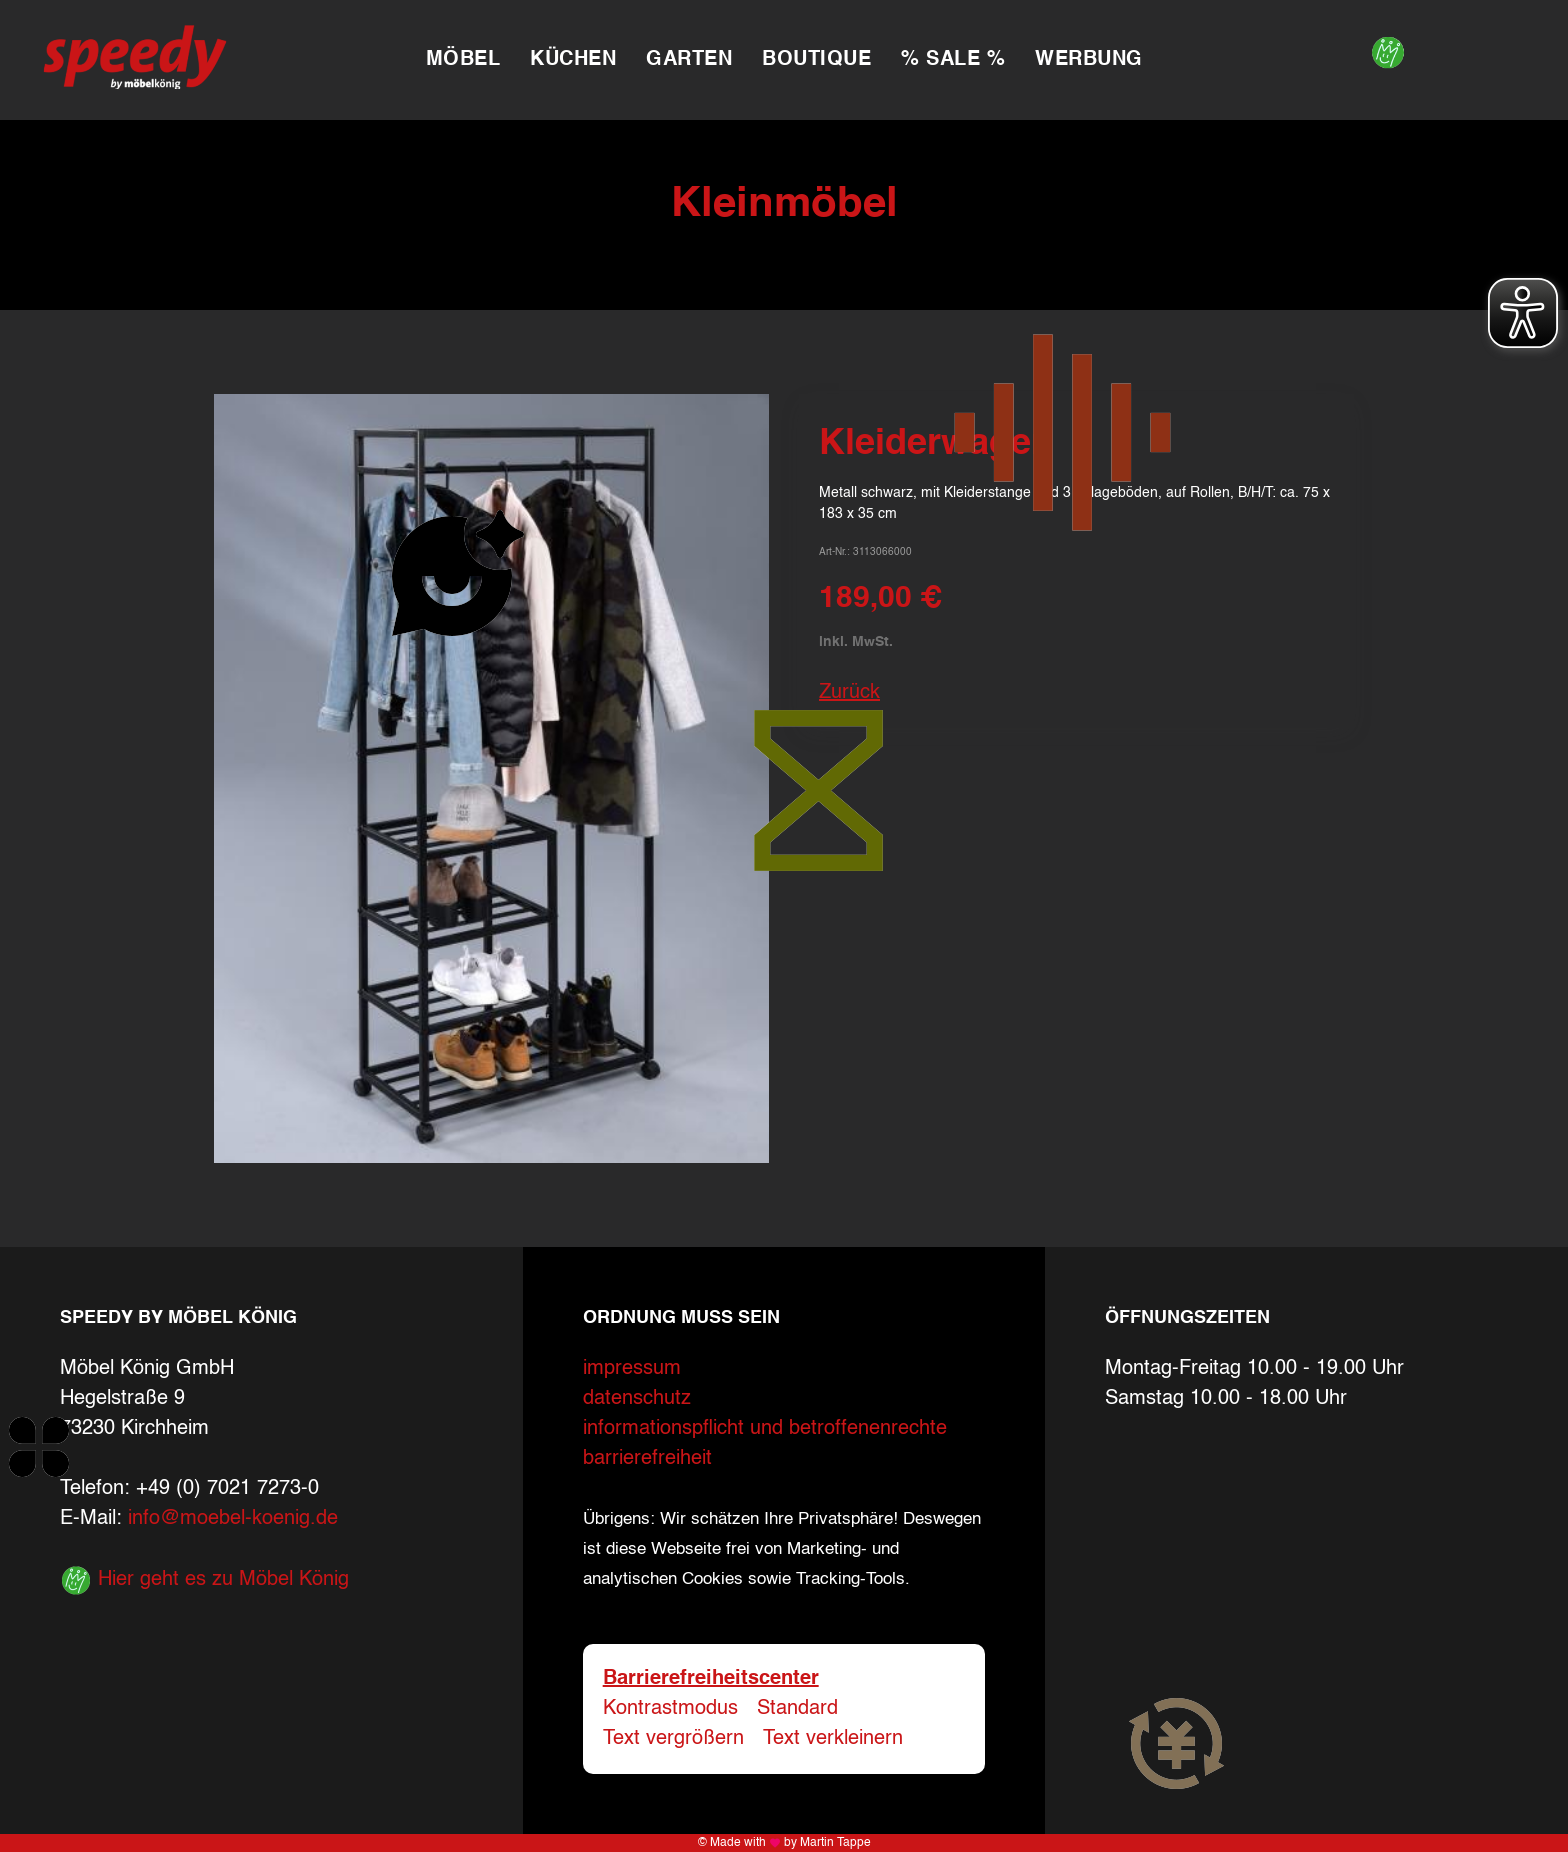 This screenshot has width=1568, height=1852. Describe the element at coordinates (1176, 1743) in the screenshot. I see `convert currency to Chinese yuan (CNY)` at that location.